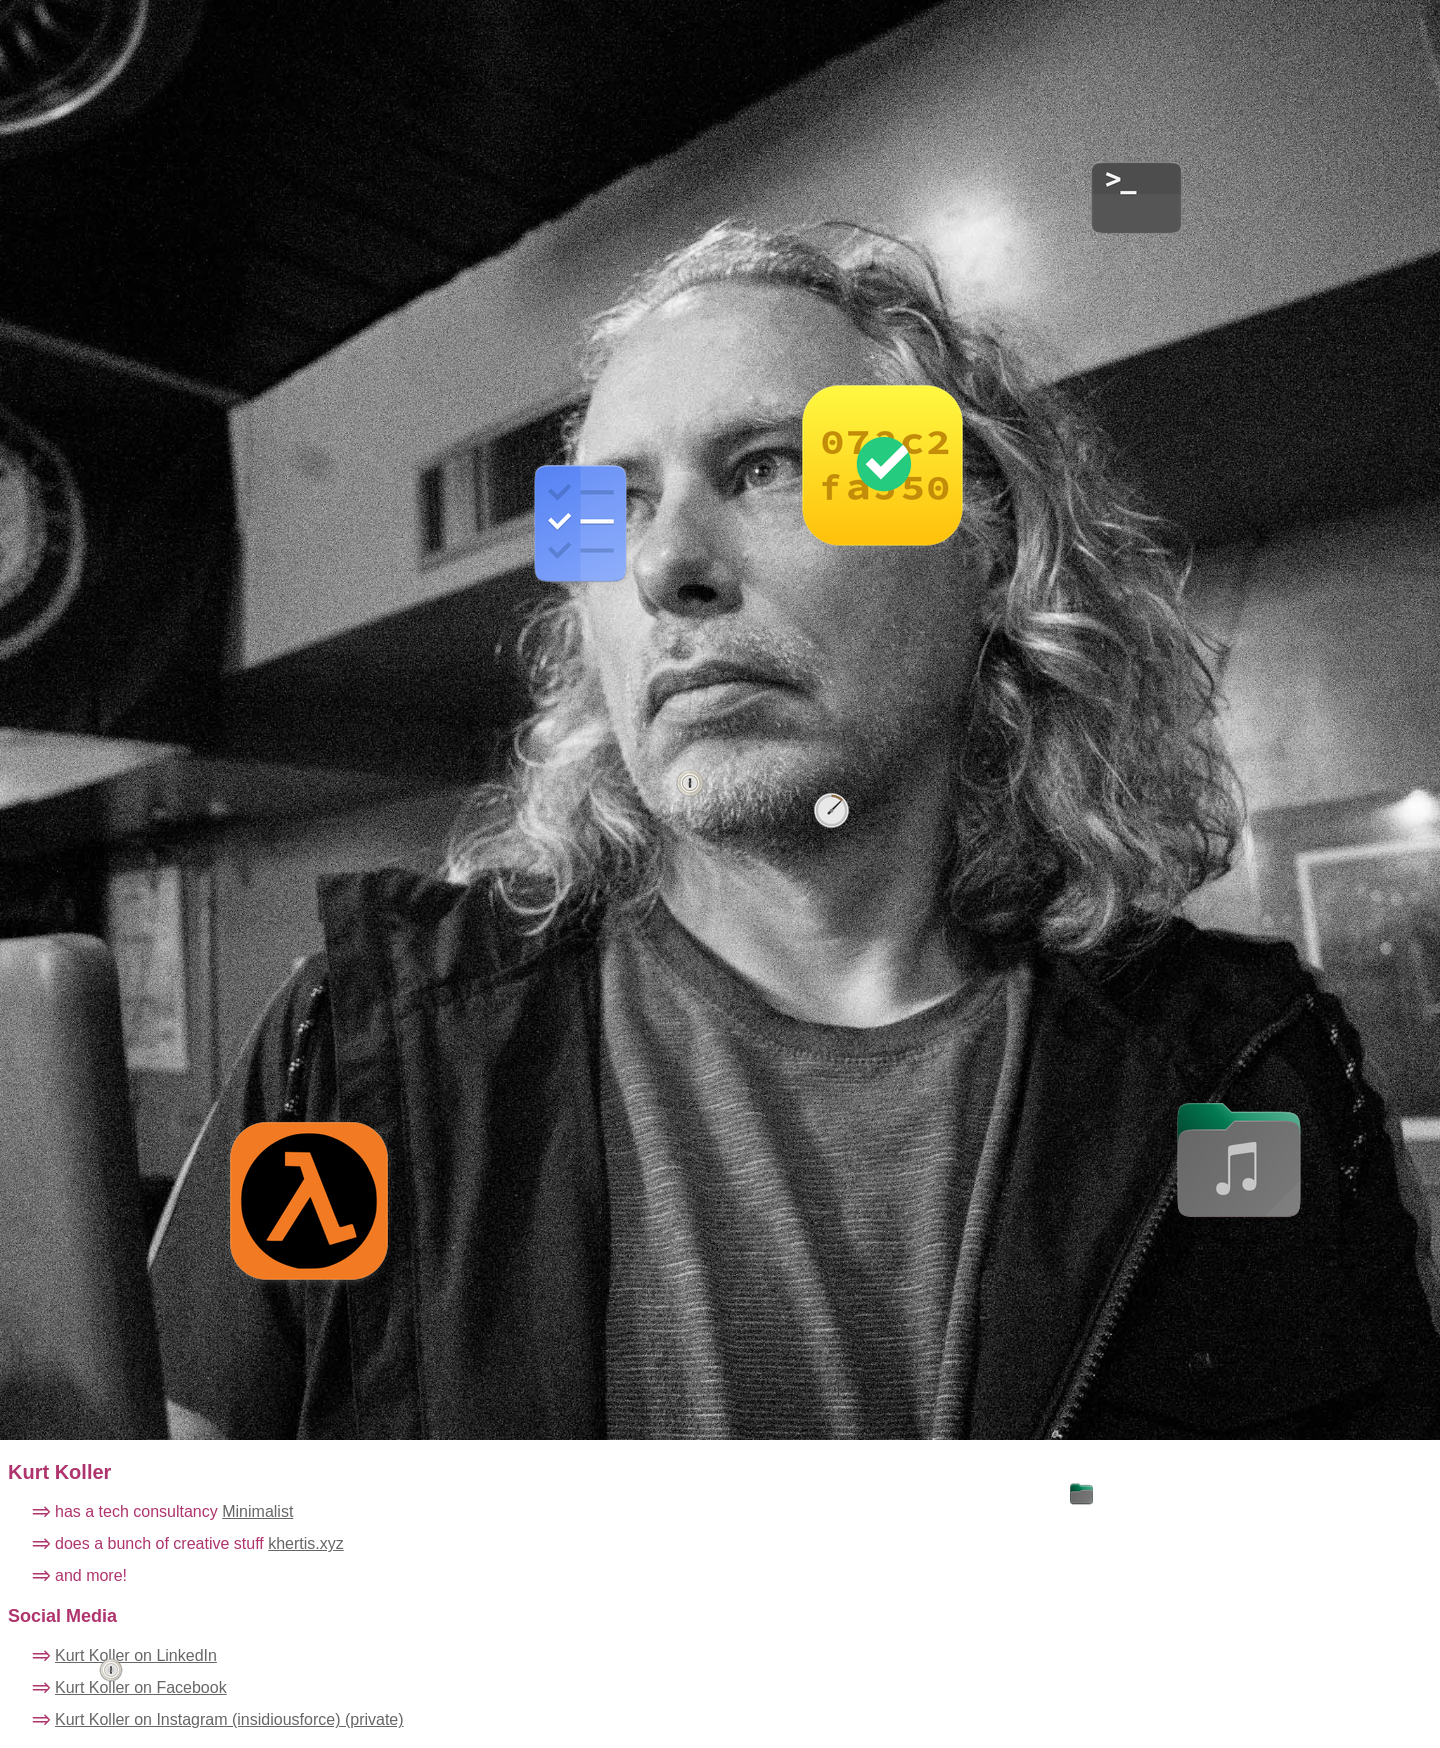 The image size is (1440, 1748). What do you see at coordinates (1081, 1493) in the screenshot?
I see `open folder containing files` at bounding box center [1081, 1493].